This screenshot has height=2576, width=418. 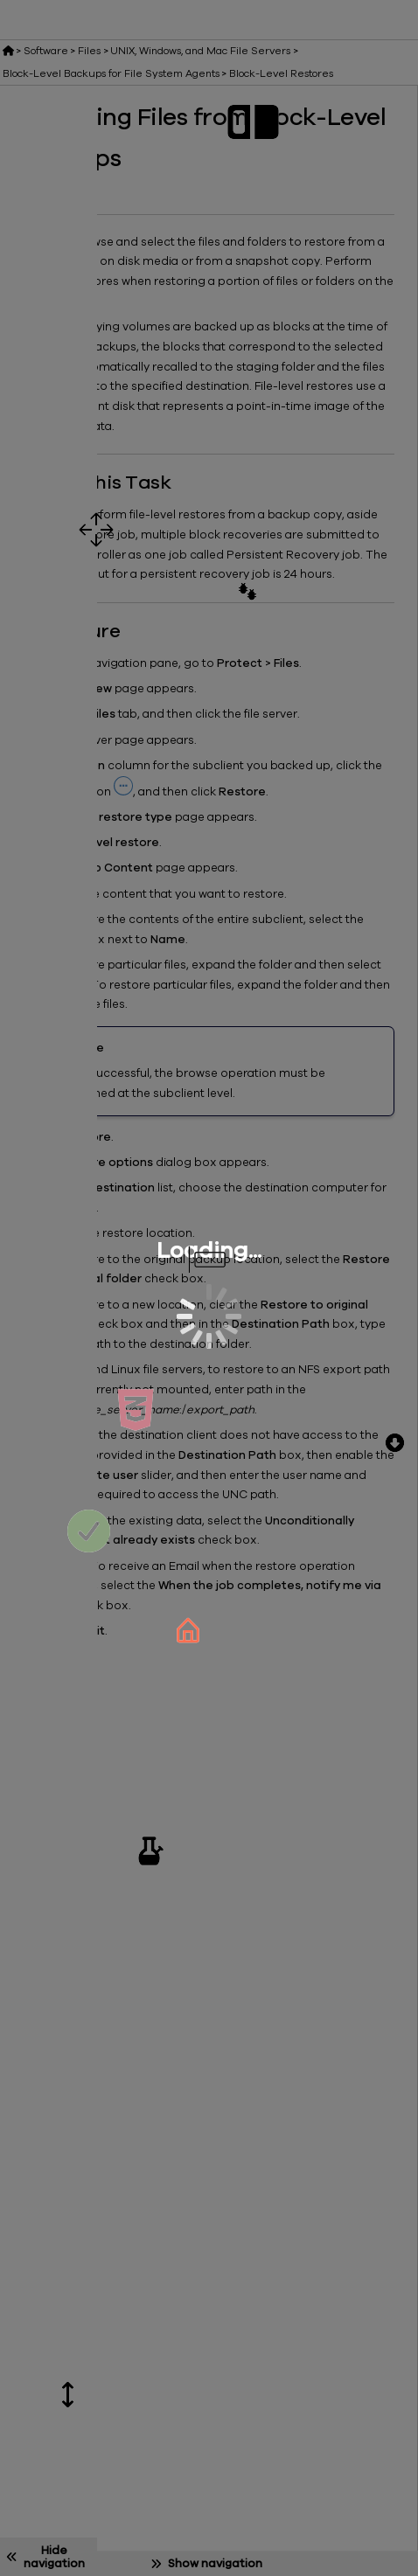 I want to click on adjust vertical position or order, so click(x=67, y=2394).